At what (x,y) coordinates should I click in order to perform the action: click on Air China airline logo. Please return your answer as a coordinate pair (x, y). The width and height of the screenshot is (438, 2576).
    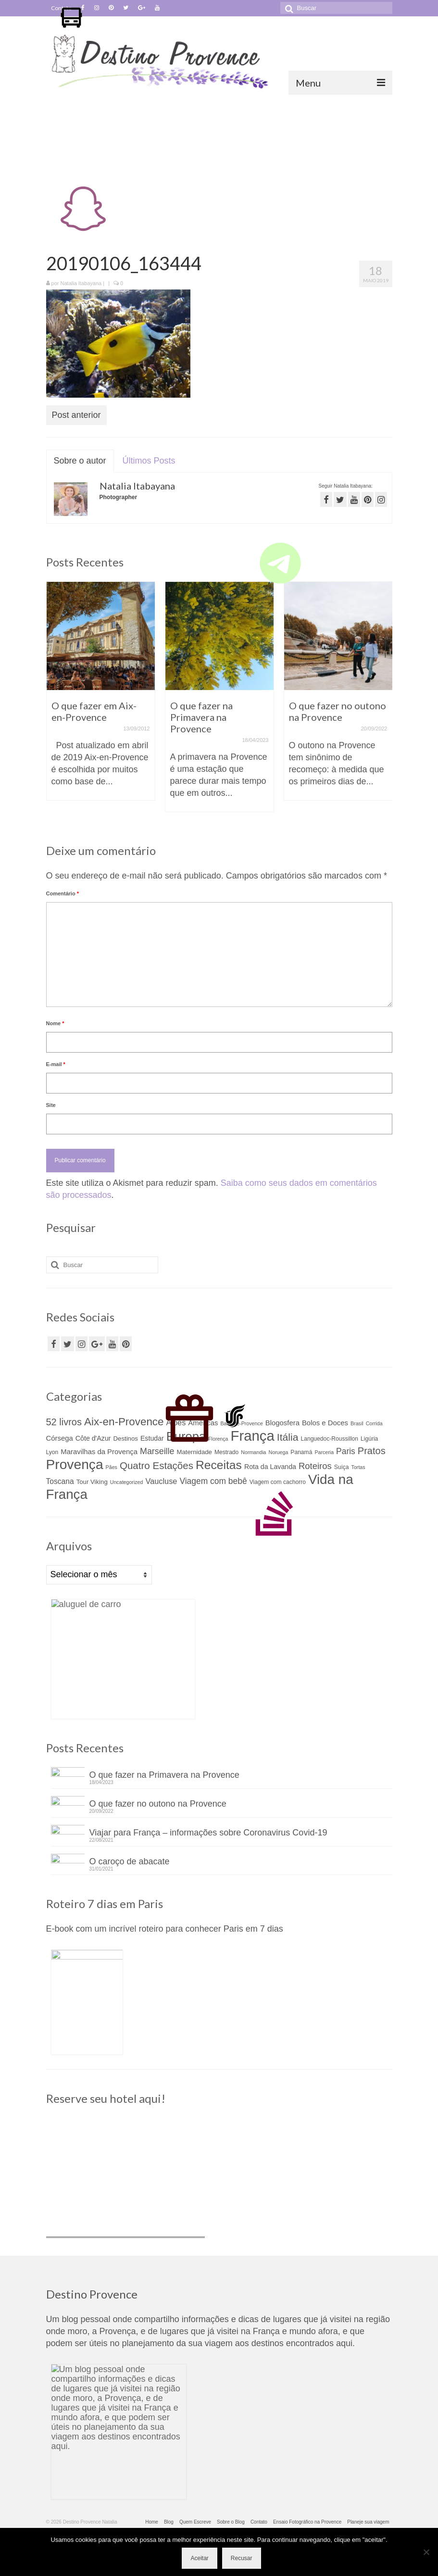
    Looking at the image, I should click on (235, 1416).